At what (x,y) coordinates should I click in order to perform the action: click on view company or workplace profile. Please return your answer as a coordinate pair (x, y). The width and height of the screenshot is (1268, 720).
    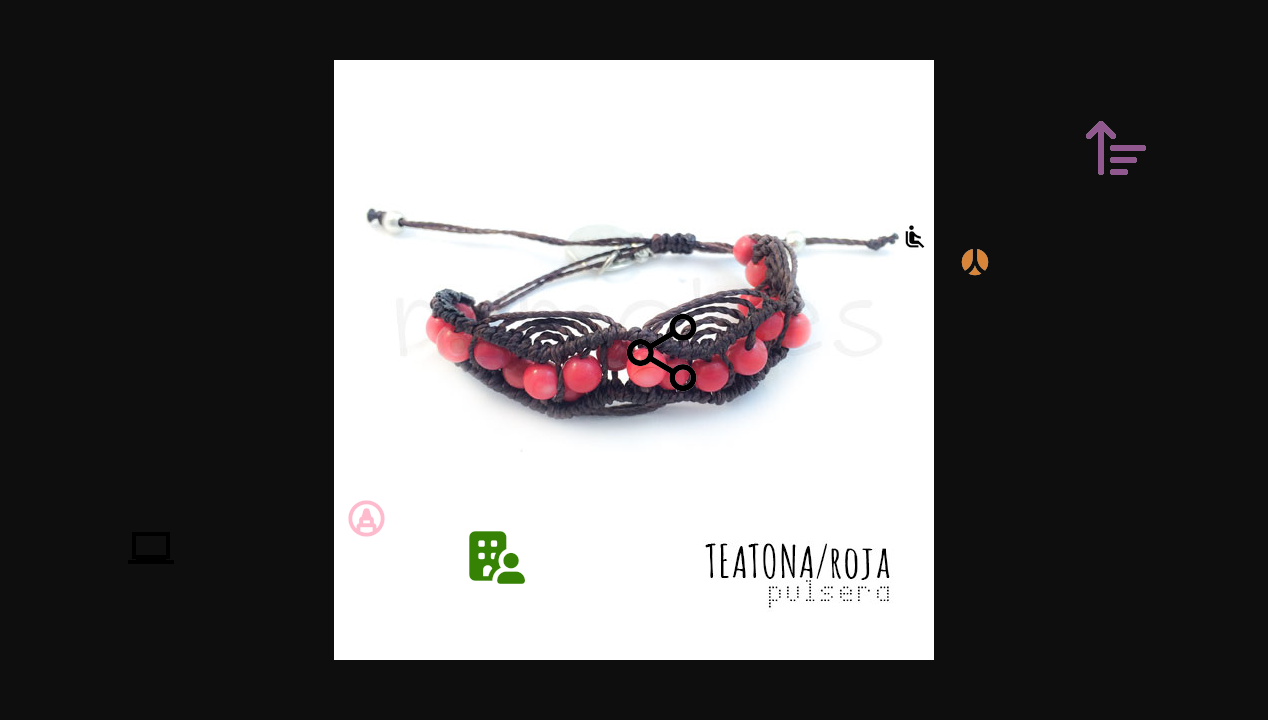
    Looking at the image, I should click on (494, 556).